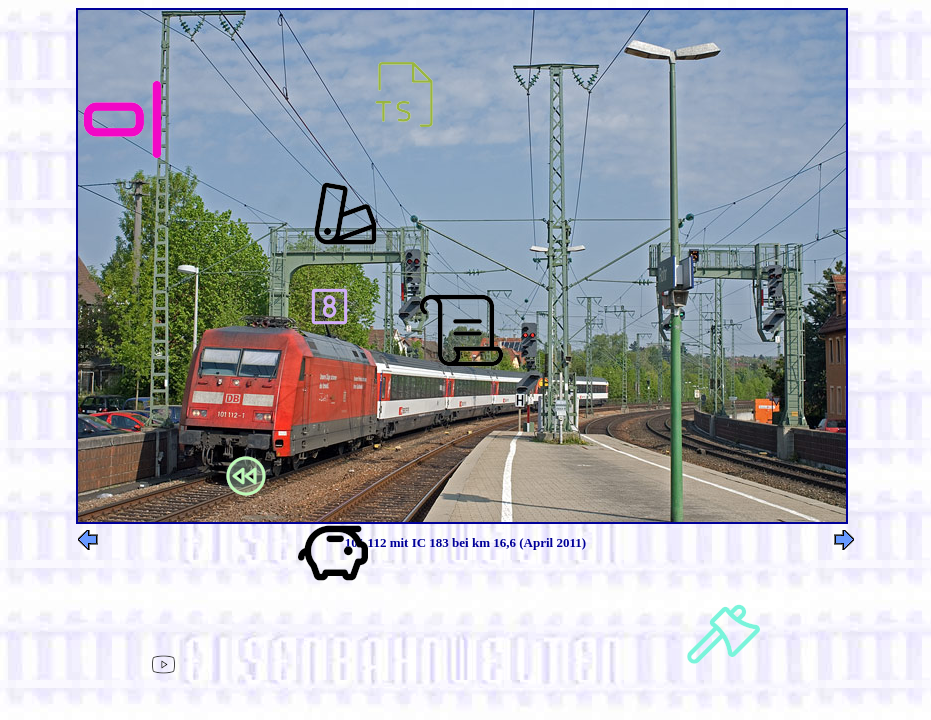  I want to click on tool or equipment category, so click(723, 636).